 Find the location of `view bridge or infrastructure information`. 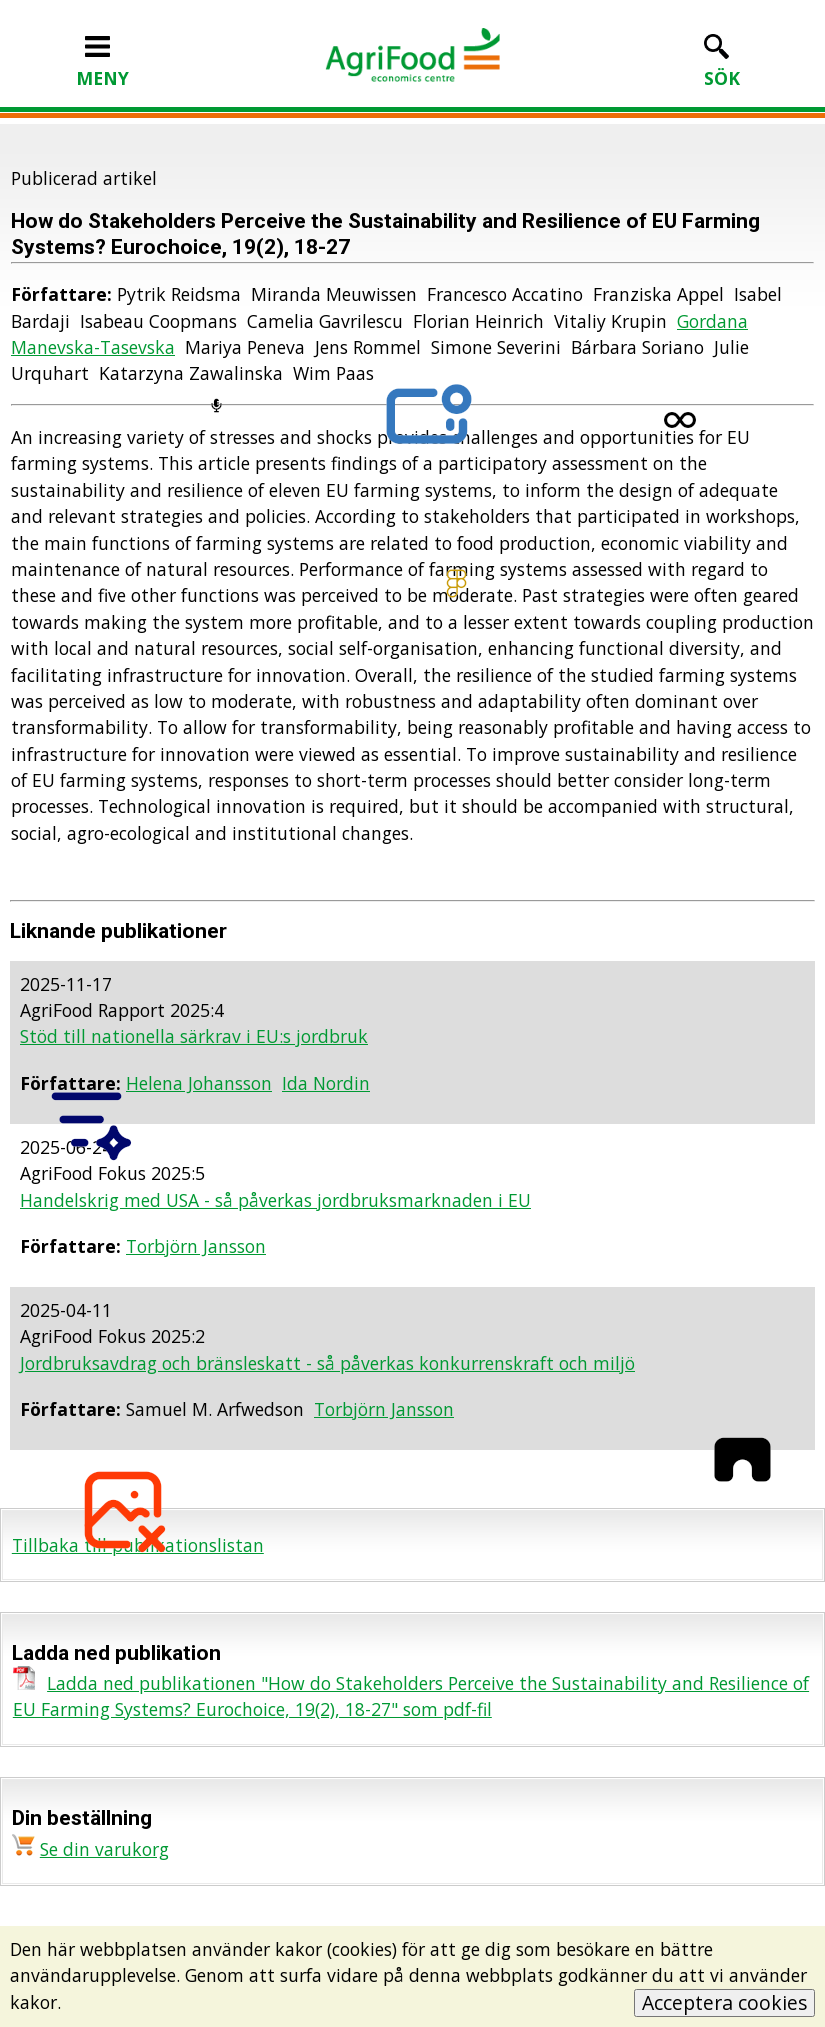

view bridge or infrastructure information is located at coordinates (742, 1456).